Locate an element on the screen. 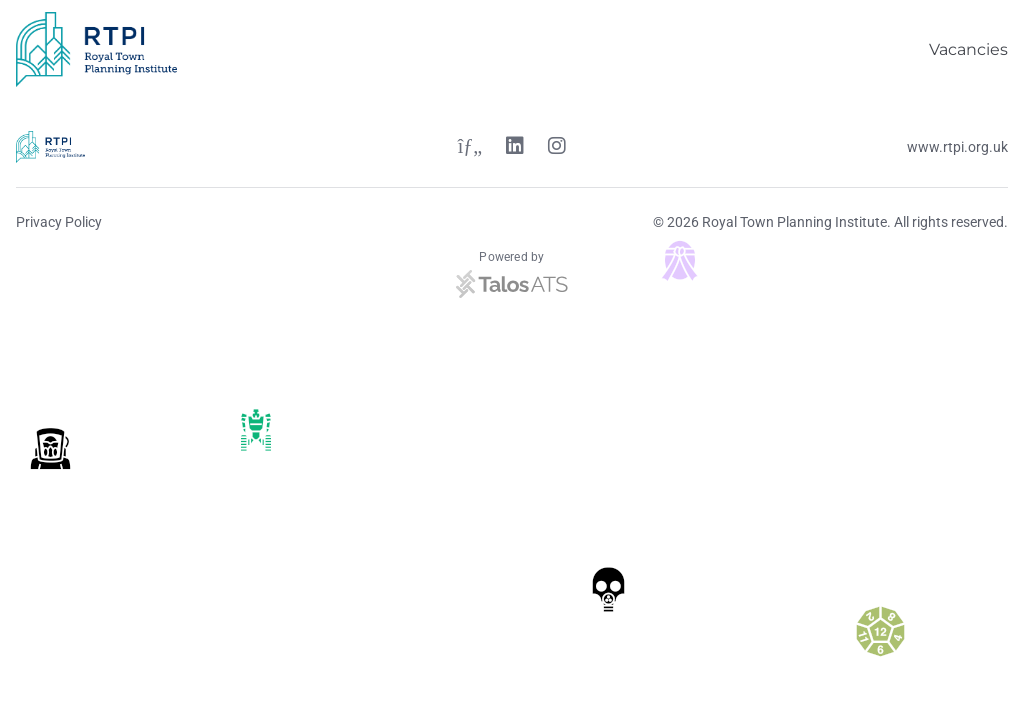  access robot or drone controls is located at coordinates (256, 430).